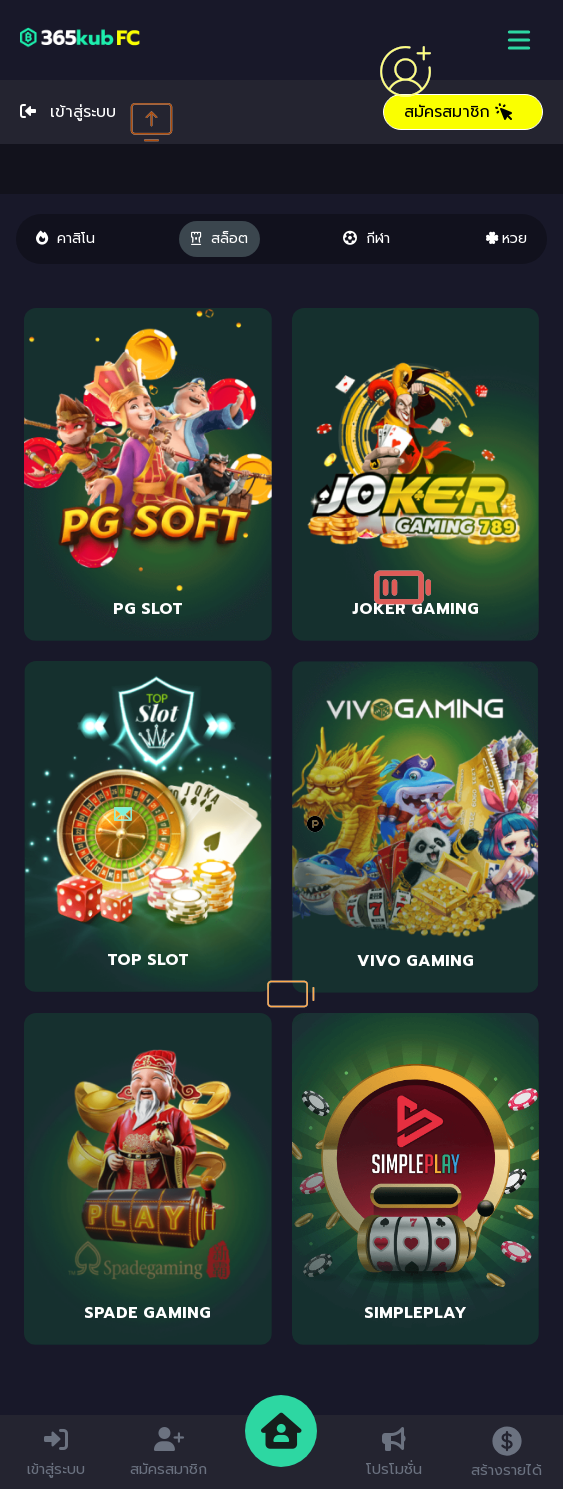 The image size is (563, 1489). I want to click on indicates battery is empty or depleted, so click(290, 994).